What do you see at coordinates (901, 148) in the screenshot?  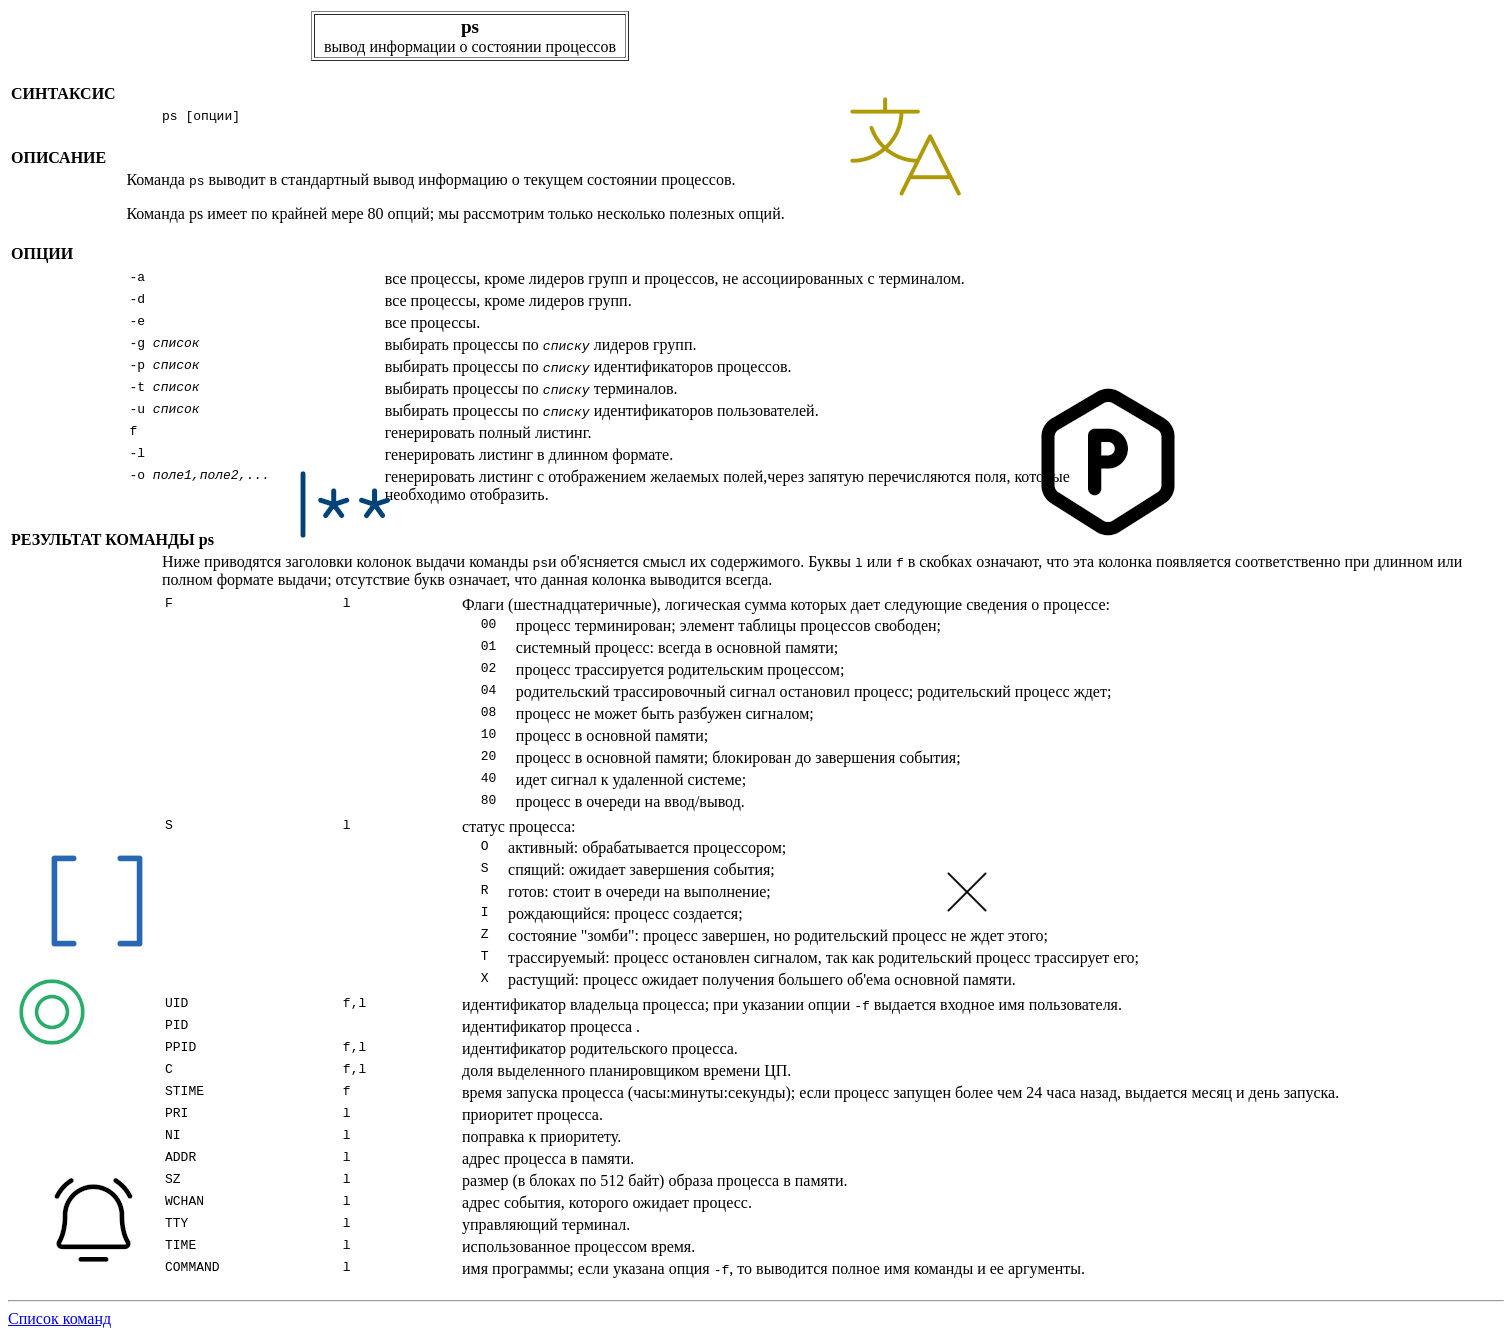 I see `translate text to another language` at bounding box center [901, 148].